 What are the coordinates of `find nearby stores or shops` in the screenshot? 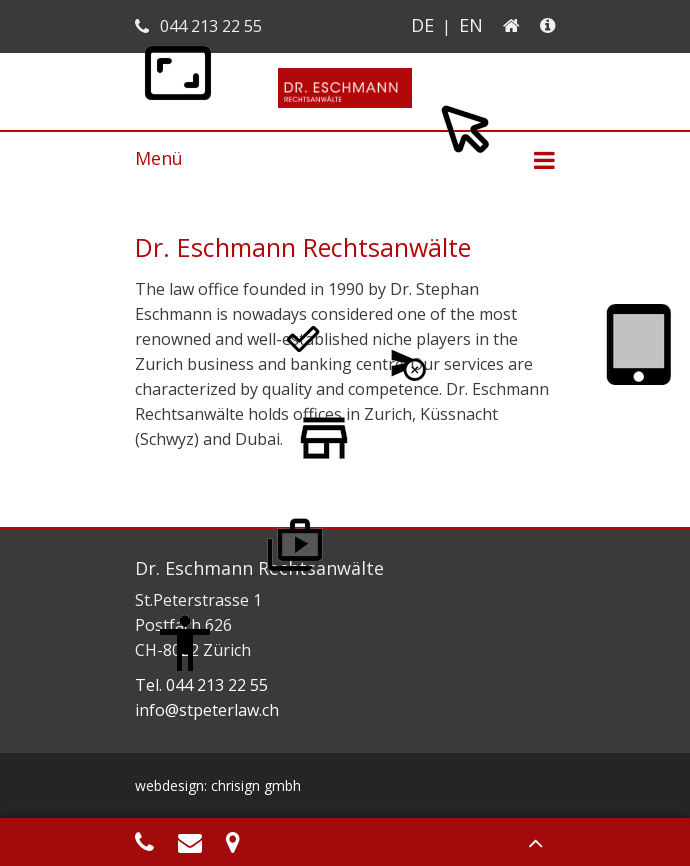 It's located at (324, 438).